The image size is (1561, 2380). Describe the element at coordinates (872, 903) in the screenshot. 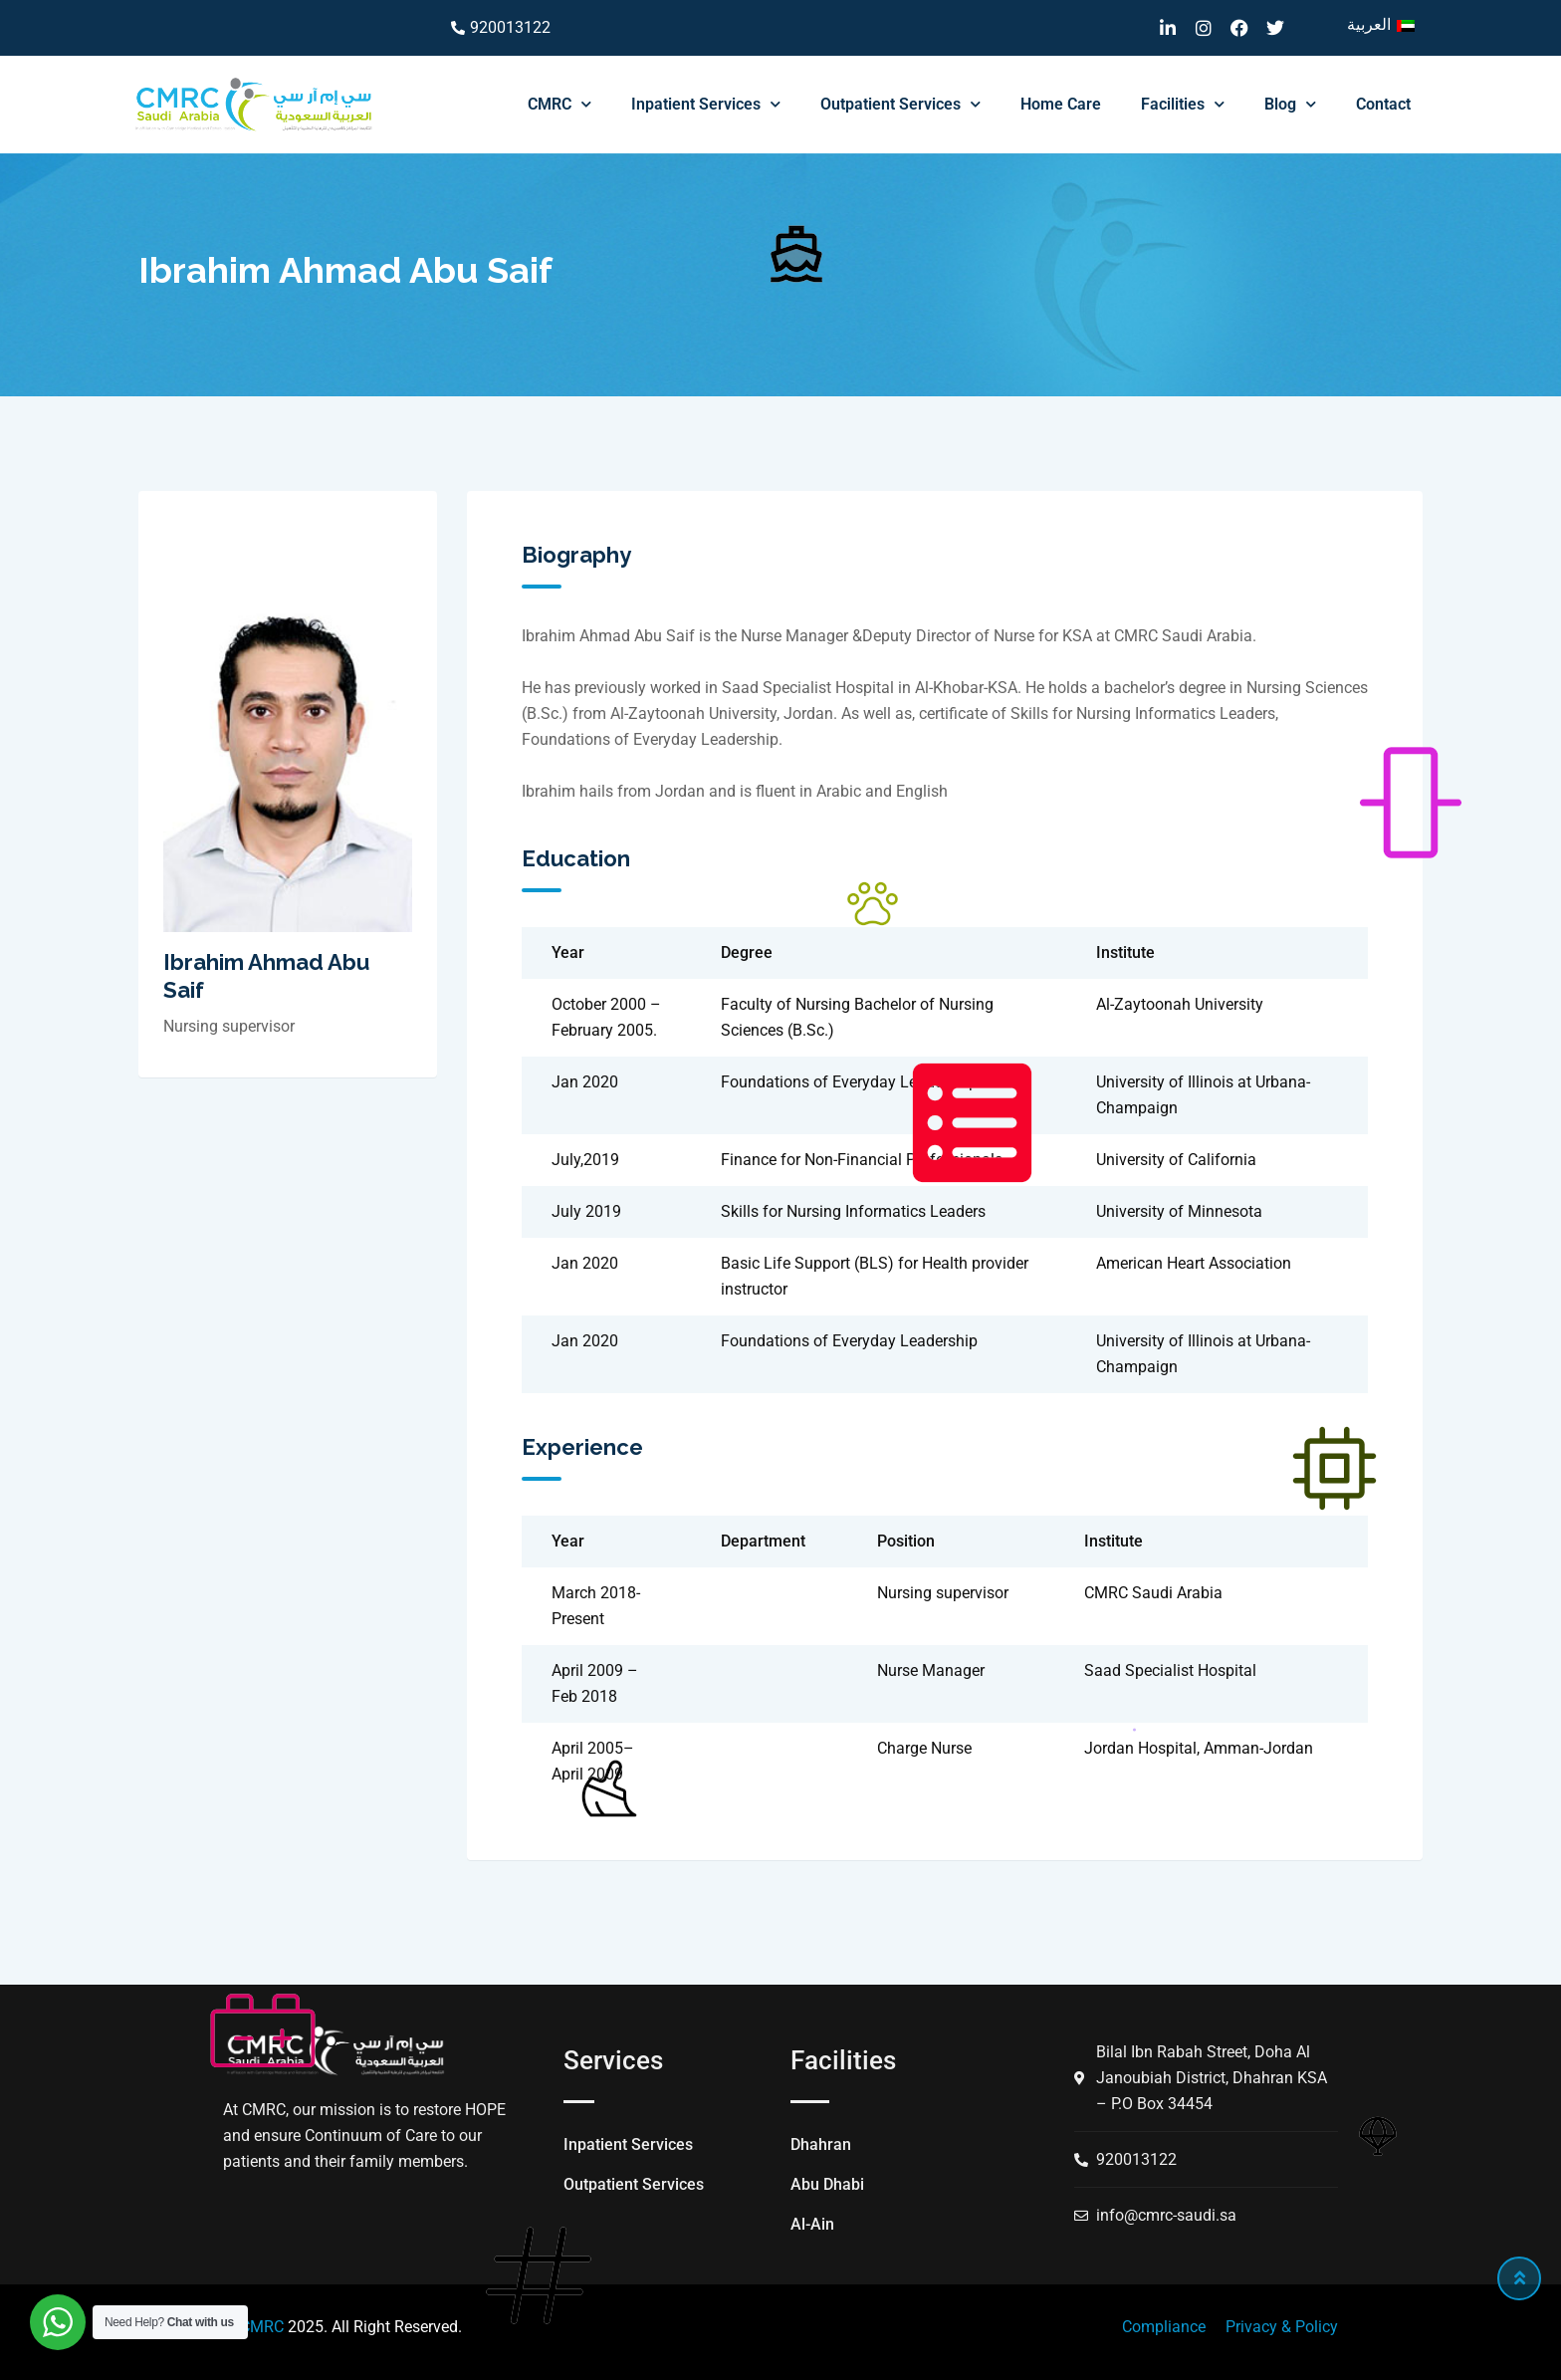

I see `access pet-related features or settings` at that location.